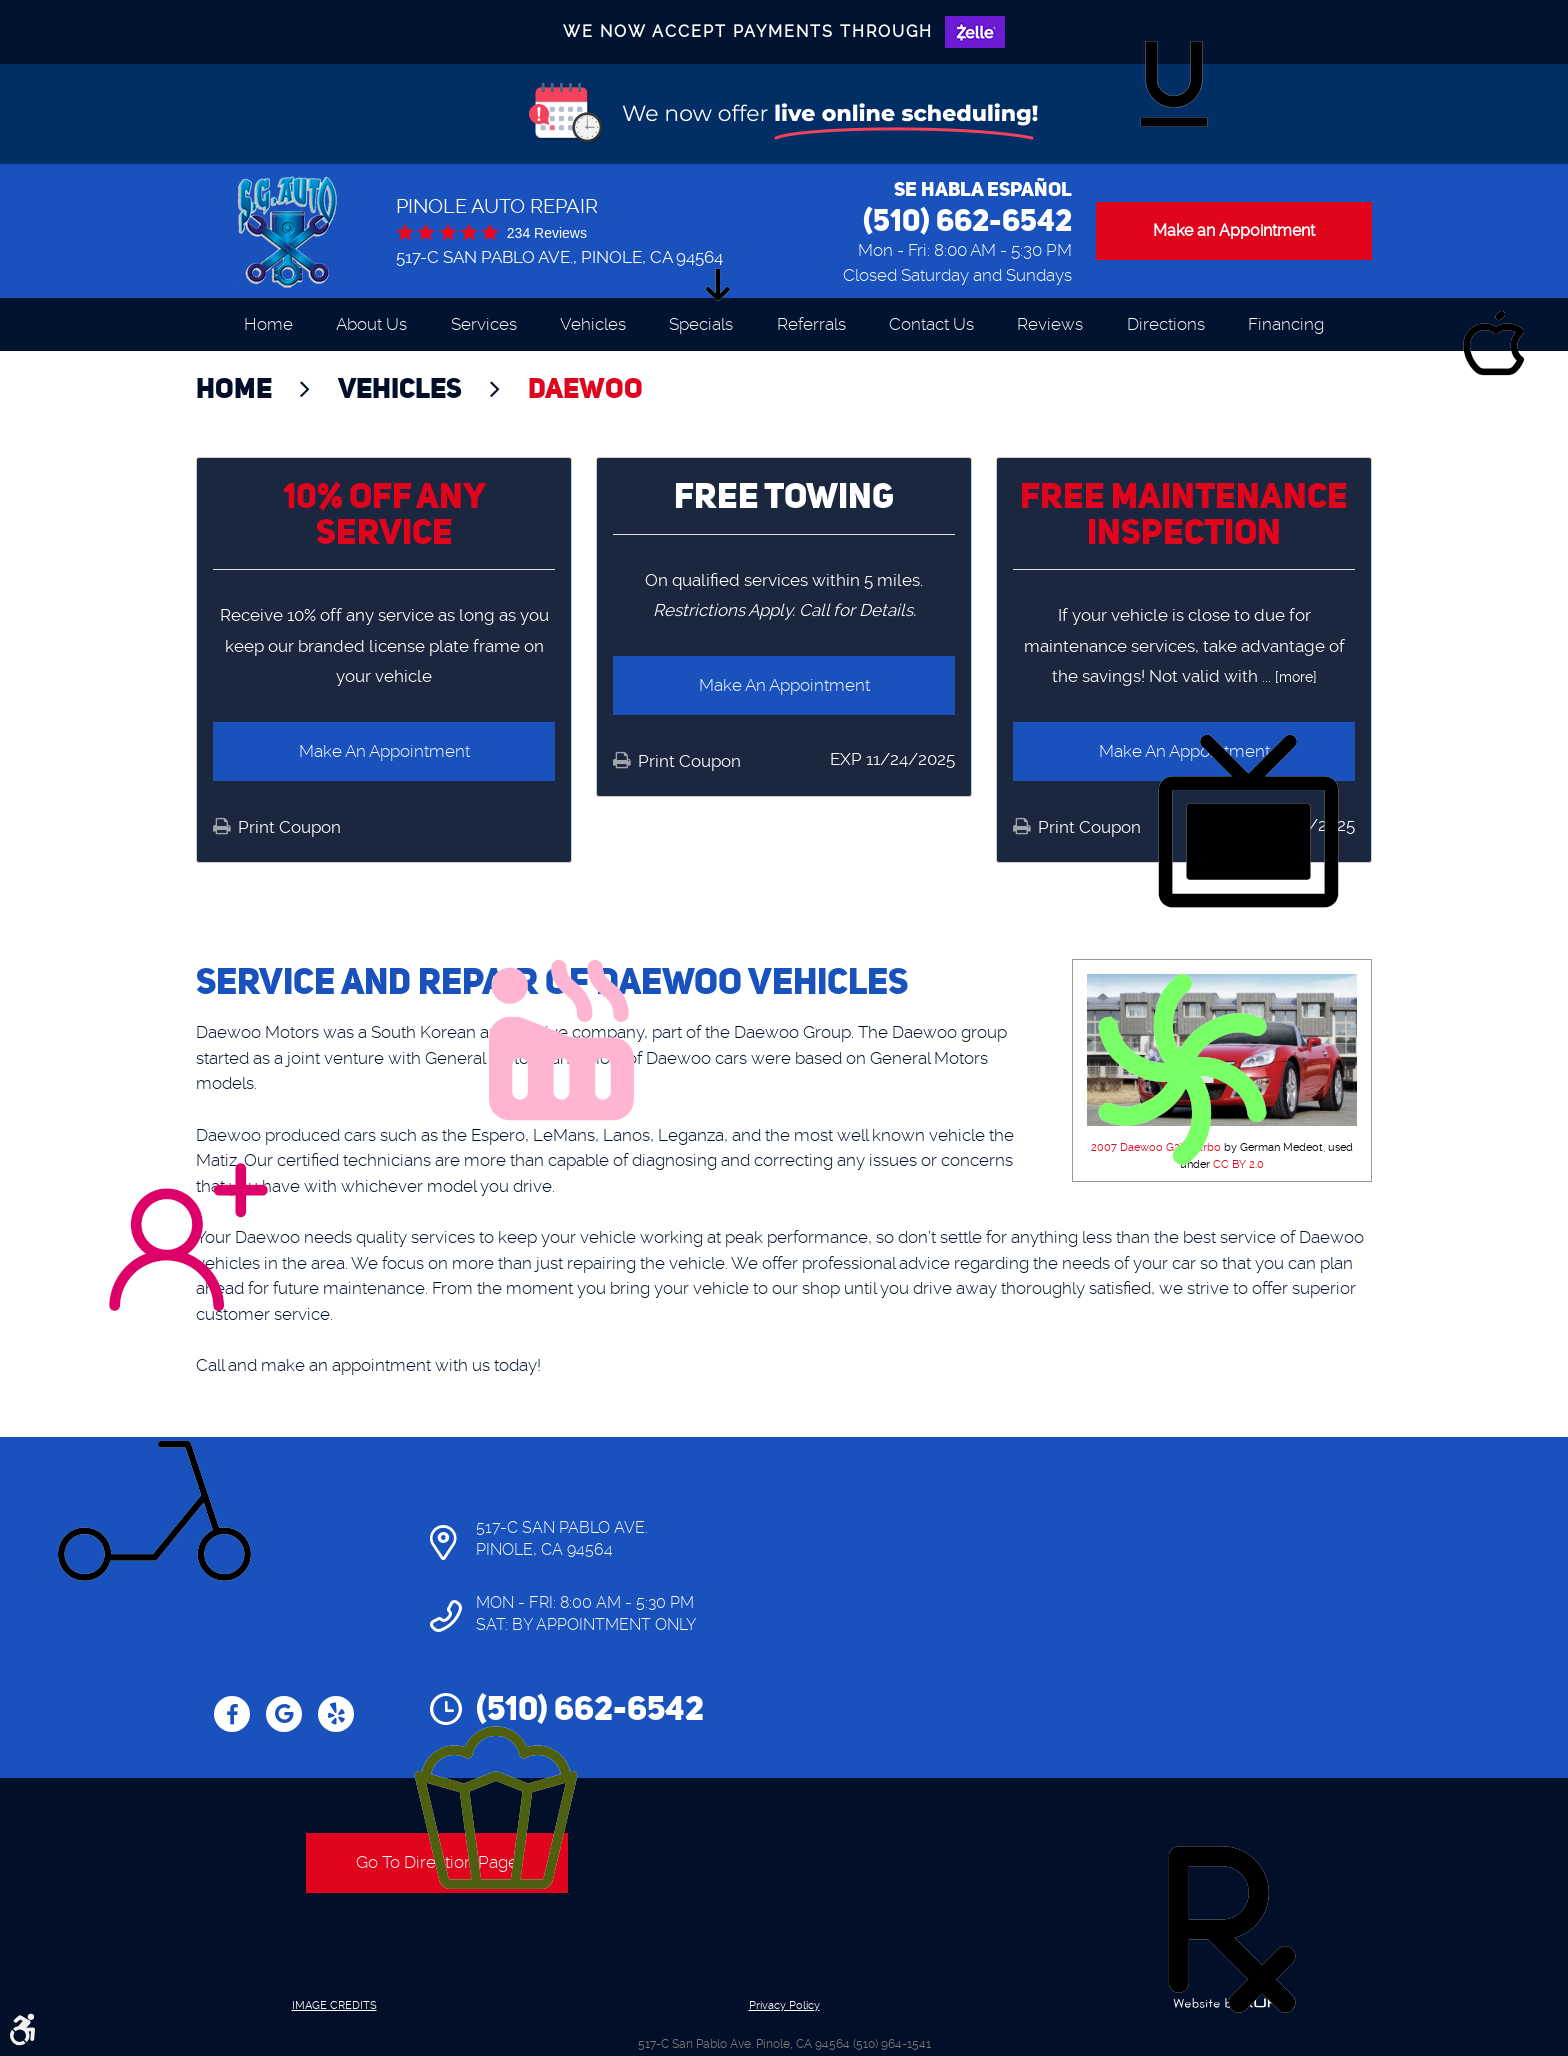 Image resolution: width=1568 pixels, height=2056 pixels. I want to click on apply underline formatting to selected text, so click(1174, 84).